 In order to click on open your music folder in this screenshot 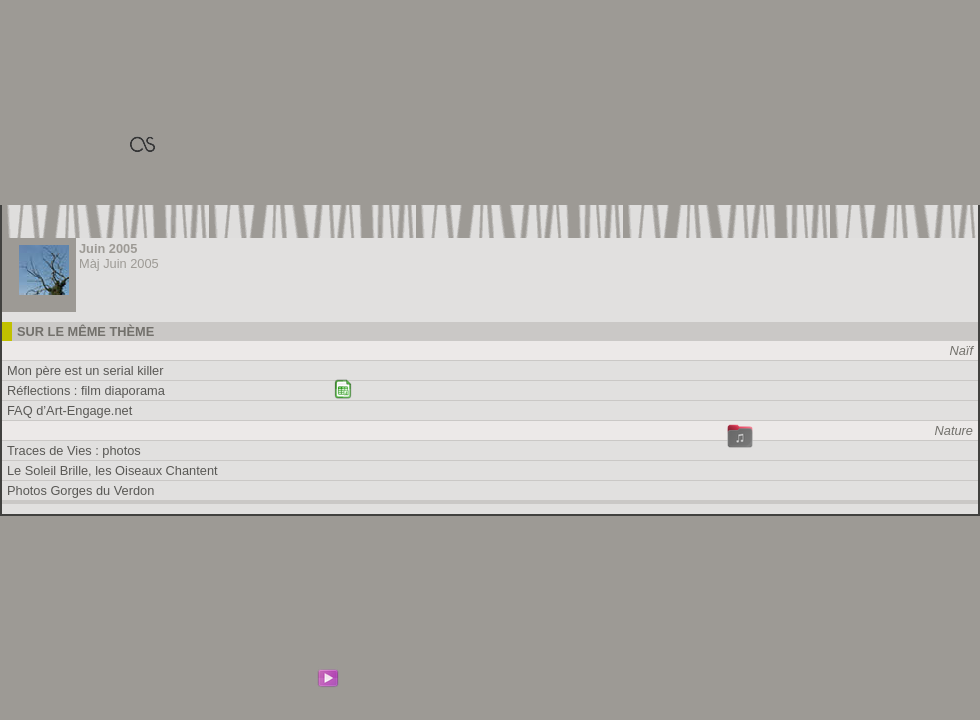, I will do `click(740, 436)`.